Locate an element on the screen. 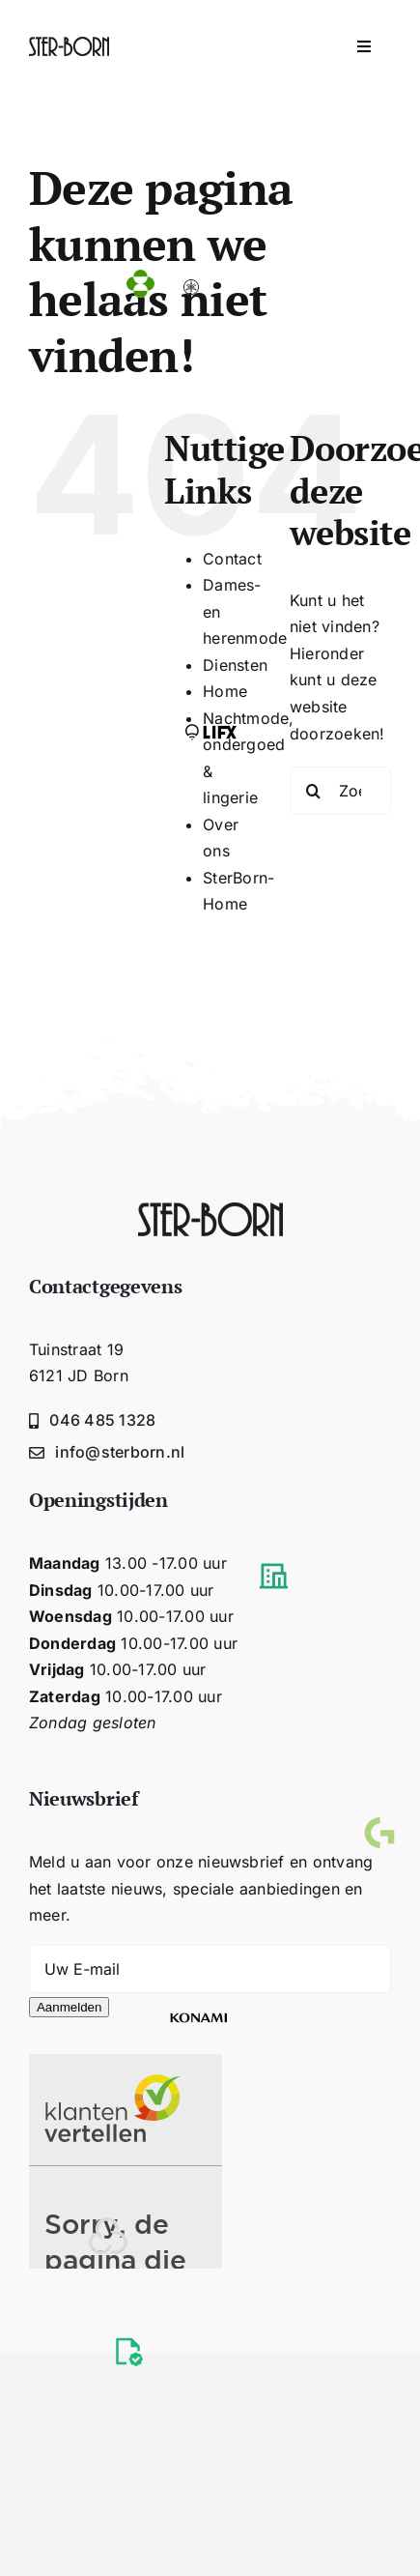 The height and width of the screenshot is (2576, 420). open the LIFX smart lighting app is located at coordinates (210, 732).